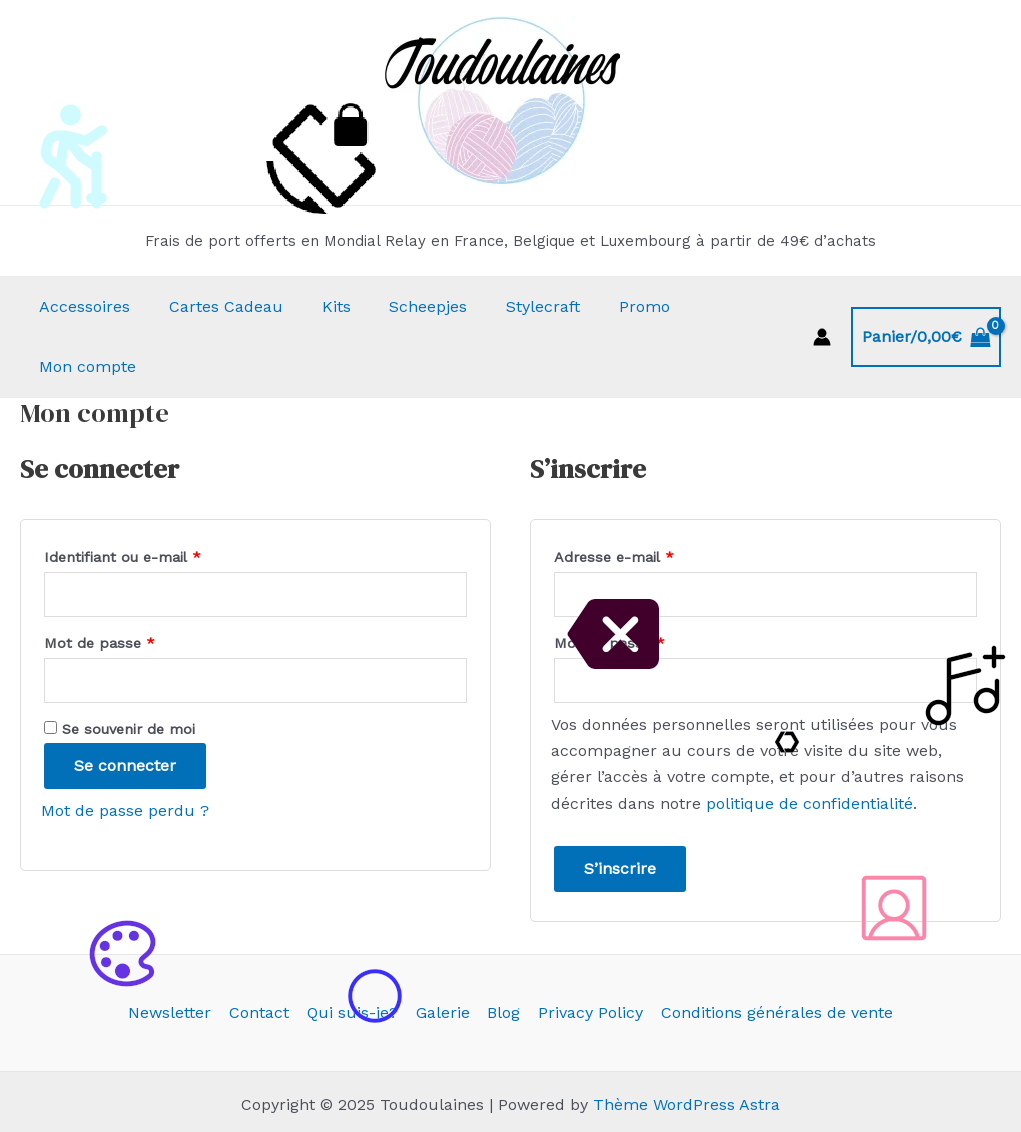 This screenshot has height=1132, width=1021. What do you see at coordinates (967, 687) in the screenshot?
I see `add a new song to your library` at bounding box center [967, 687].